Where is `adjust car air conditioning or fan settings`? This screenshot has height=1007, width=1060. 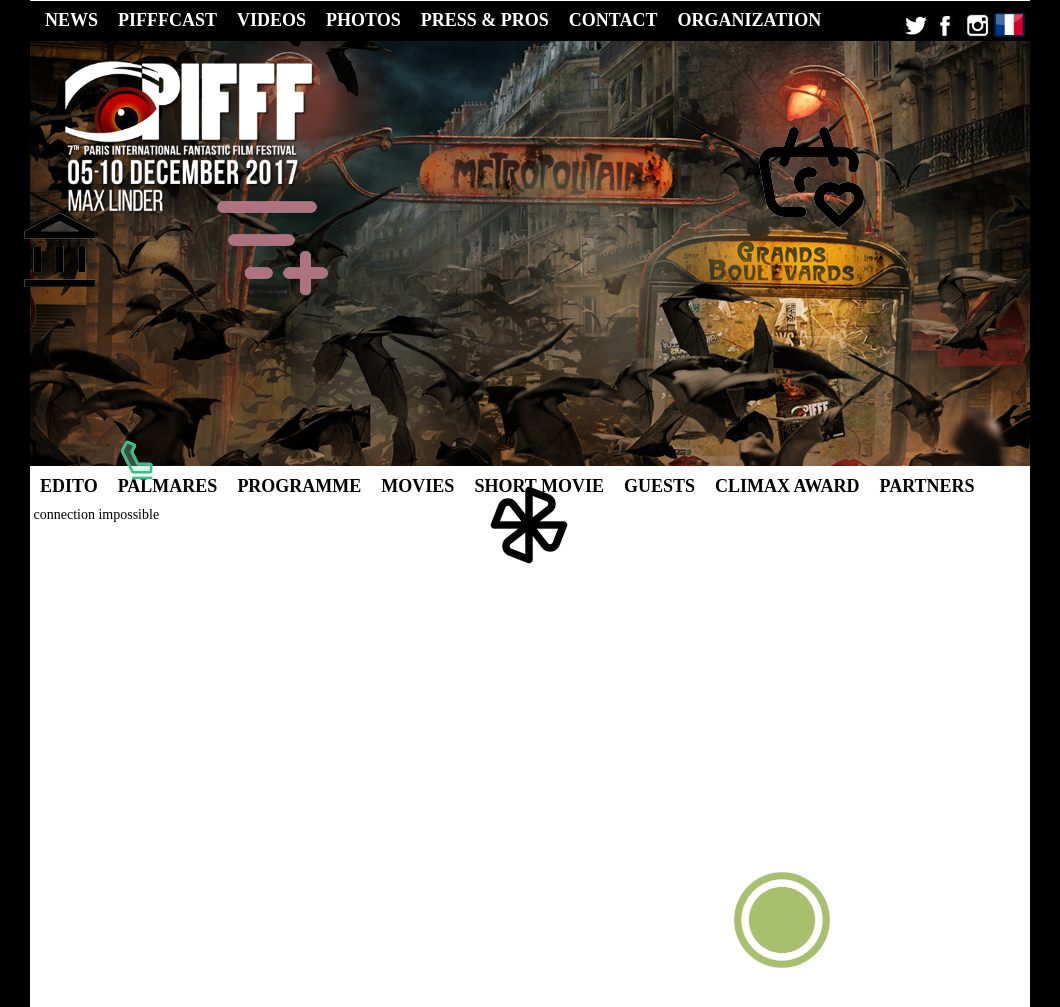
adjust car air conditioning or fan settings is located at coordinates (529, 525).